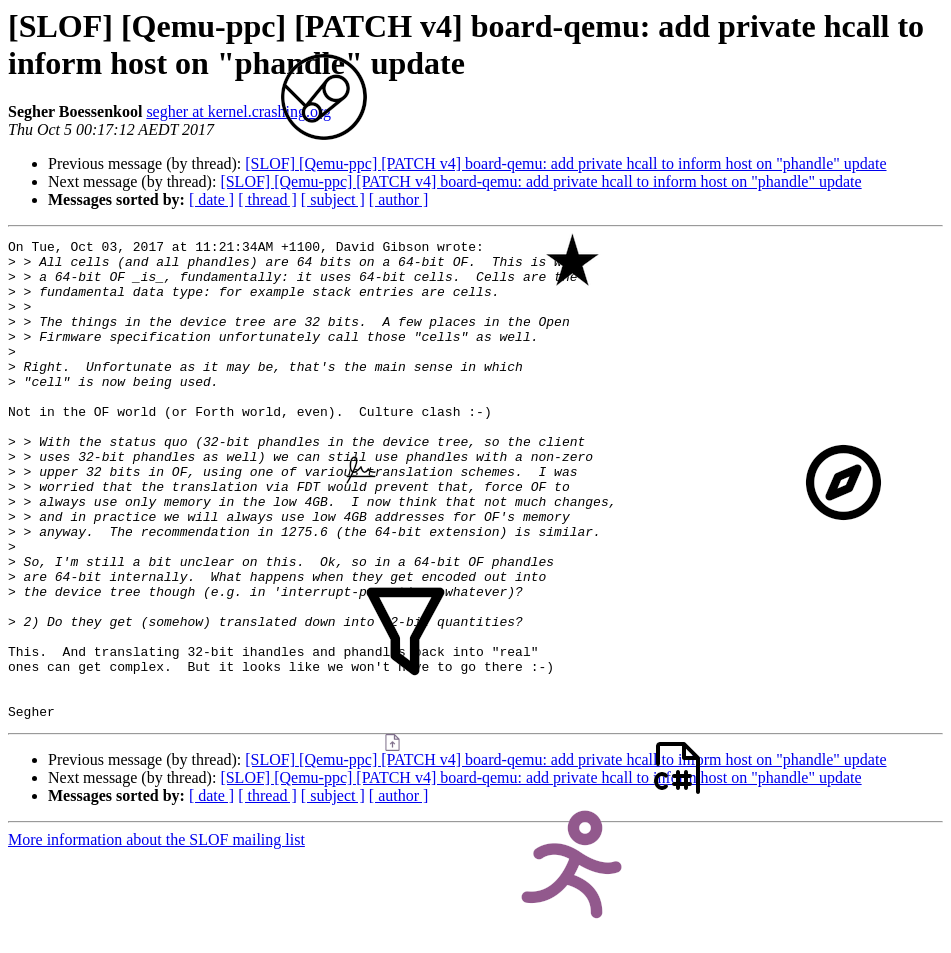 The image size is (951, 953). What do you see at coordinates (405, 626) in the screenshot?
I see `filter or sort content` at bounding box center [405, 626].